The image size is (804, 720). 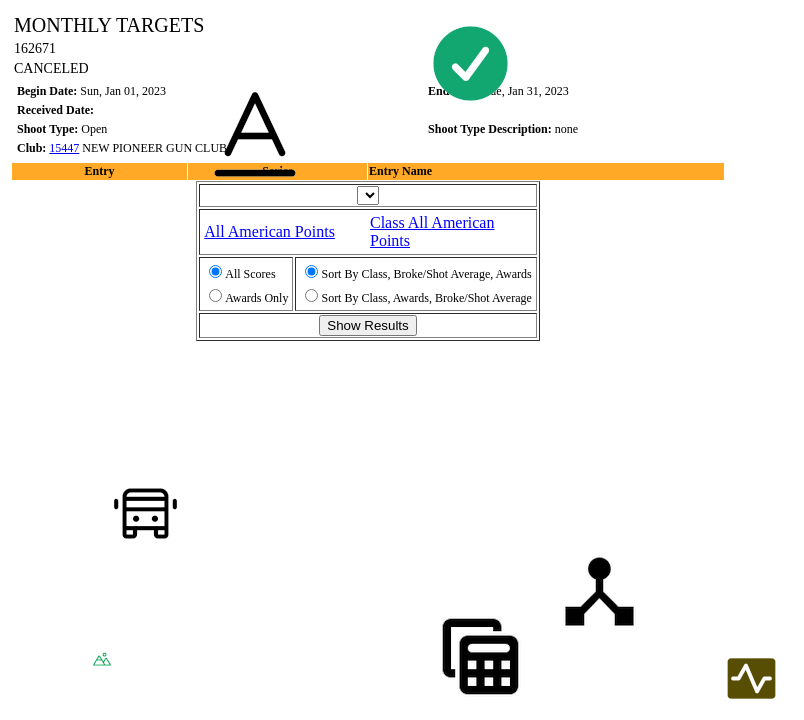 I want to click on view landscape or nature photos, so click(x=102, y=660).